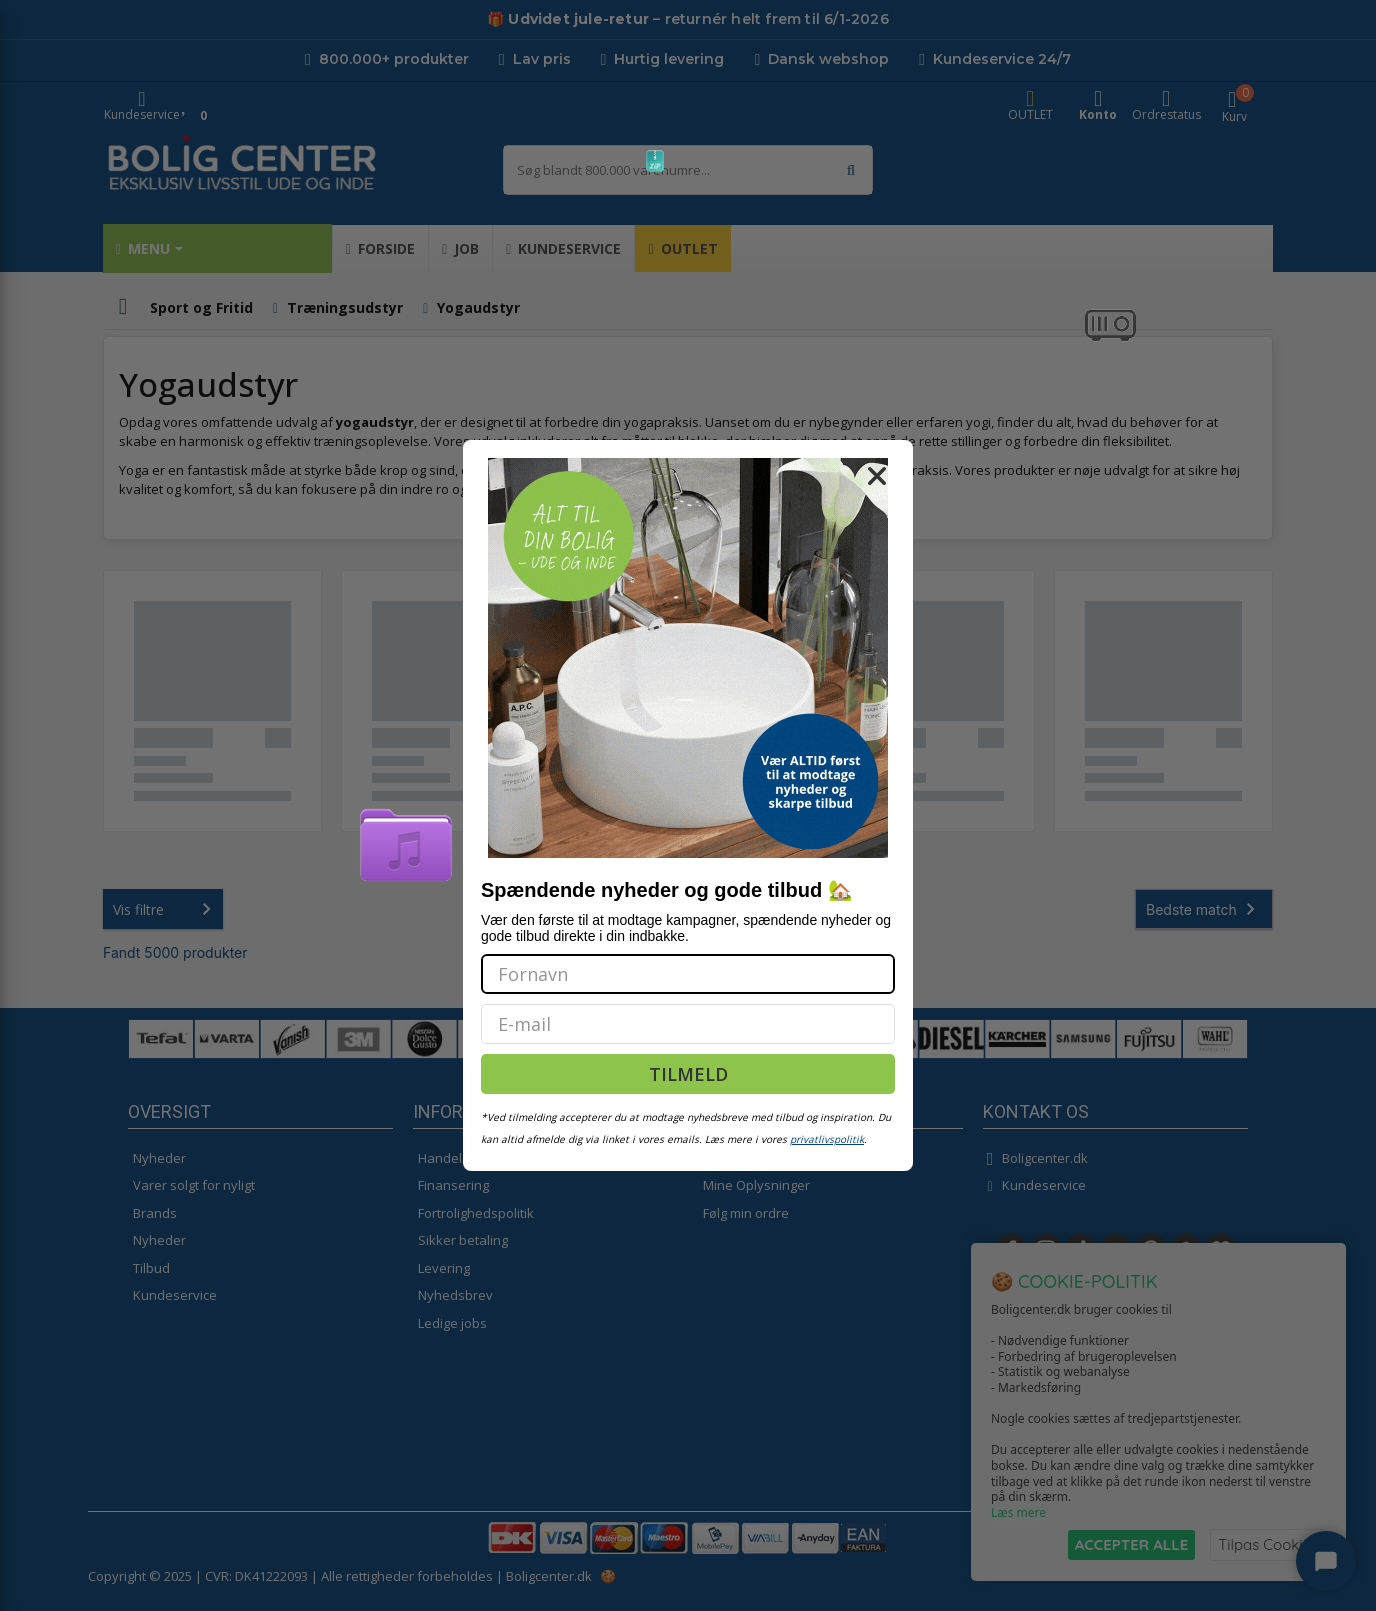 Image resolution: width=1376 pixels, height=1611 pixels. What do you see at coordinates (655, 161) in the screenshot?
I see `compressed zip archive file` at bounding box center [655, 161].